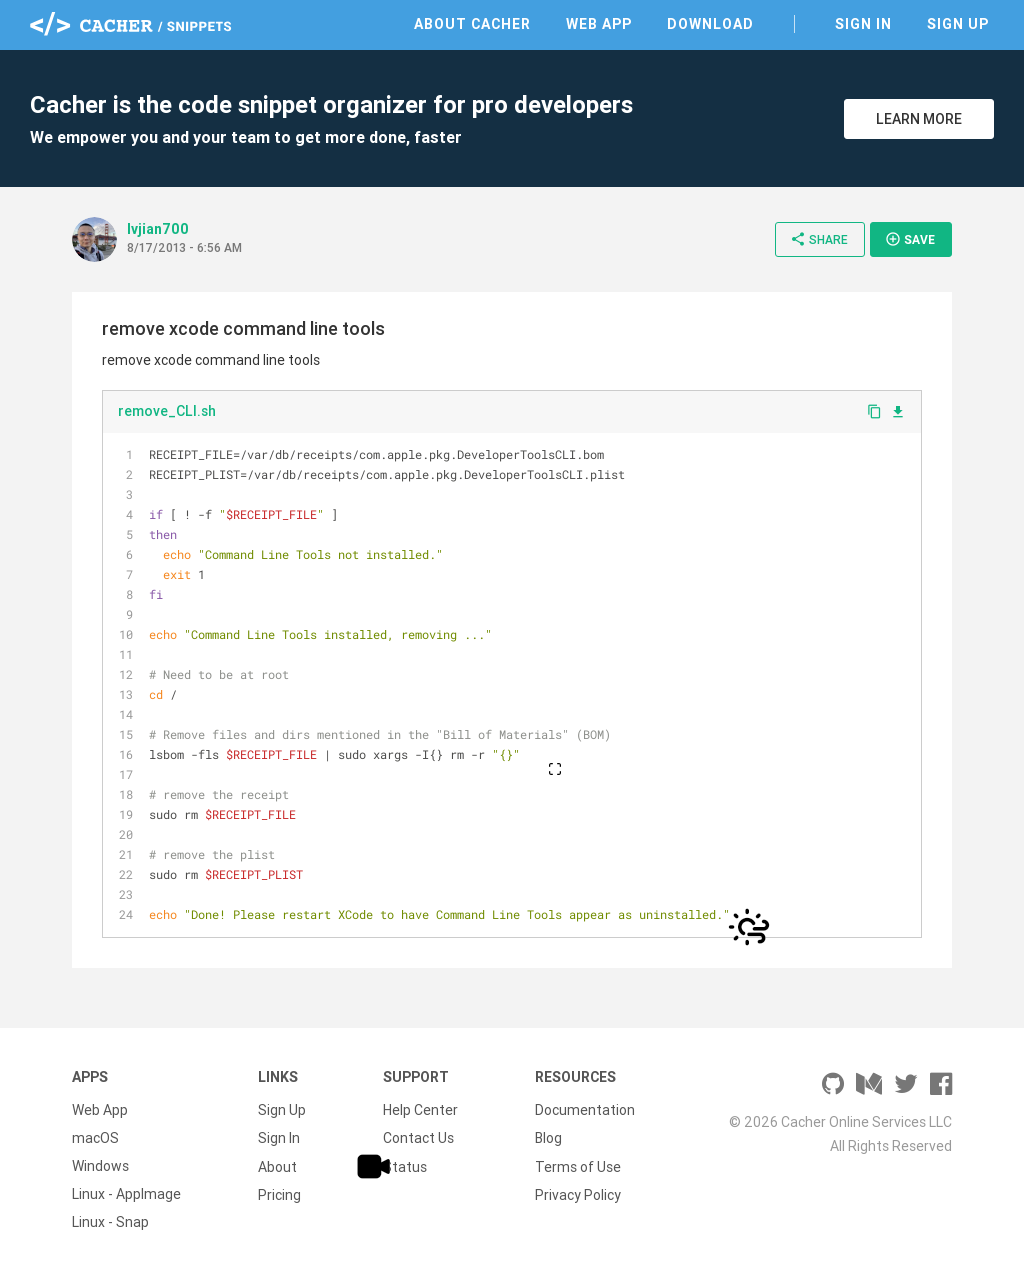 The image size is (1024, 1276). What do you see at coordinates (374, 1166) in the screenshot?
I see `start a video call` at bounding box center [374, 1166].